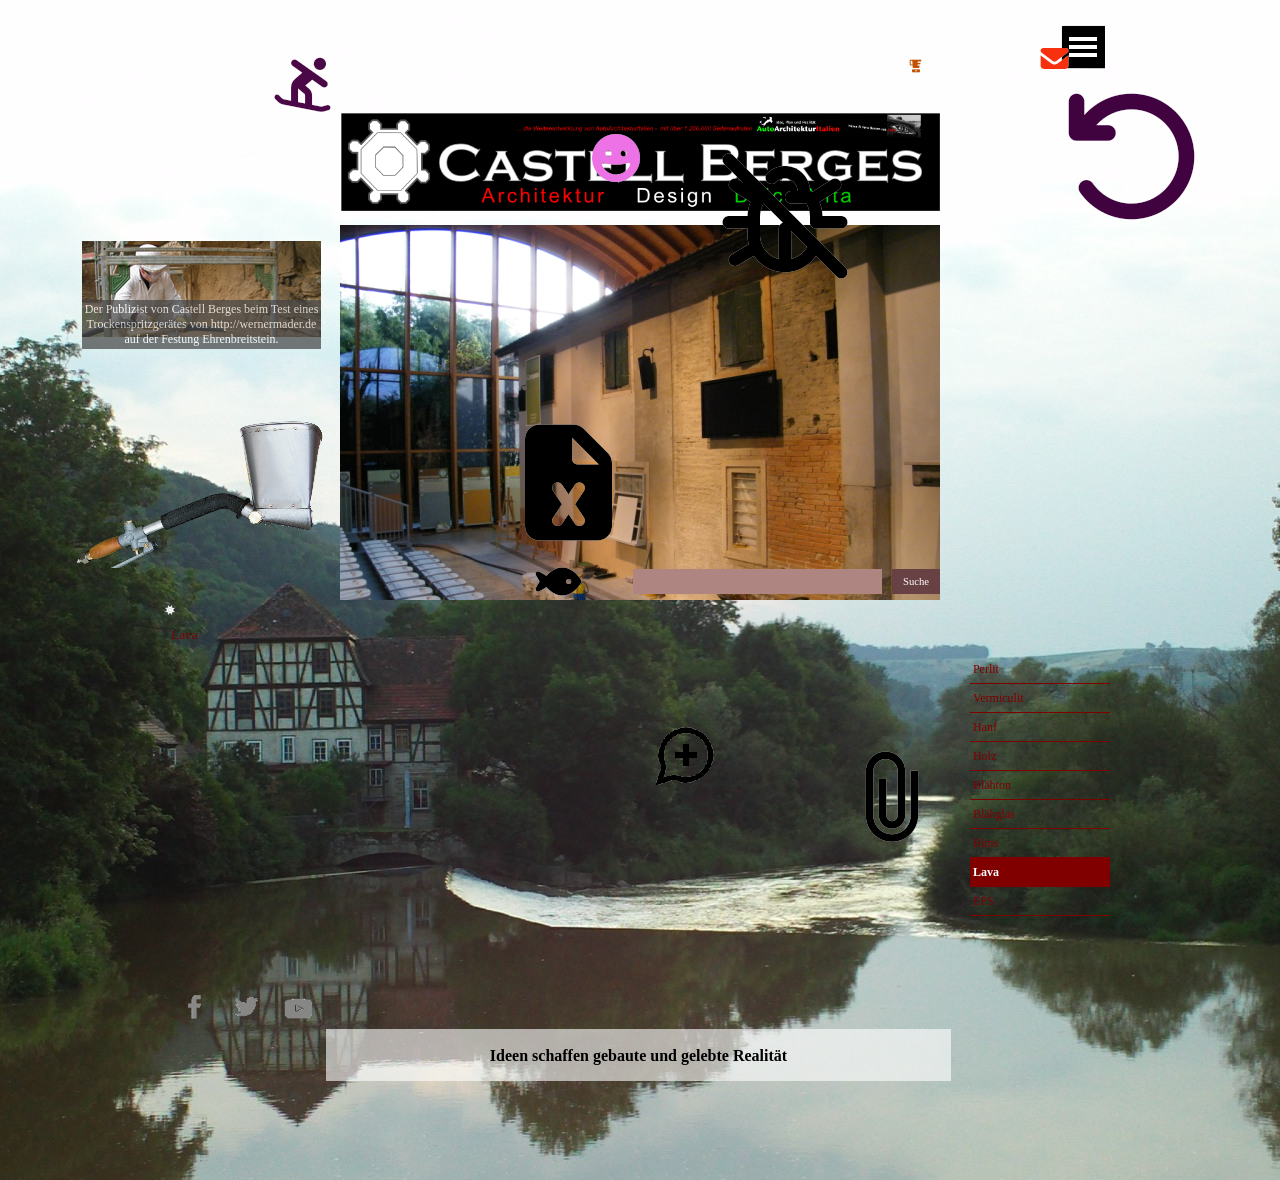  What do you see at coordinates (305, 84) in the screenshot?
I see `access snowboarding or winter sports content` at bounding box center [305, 84].